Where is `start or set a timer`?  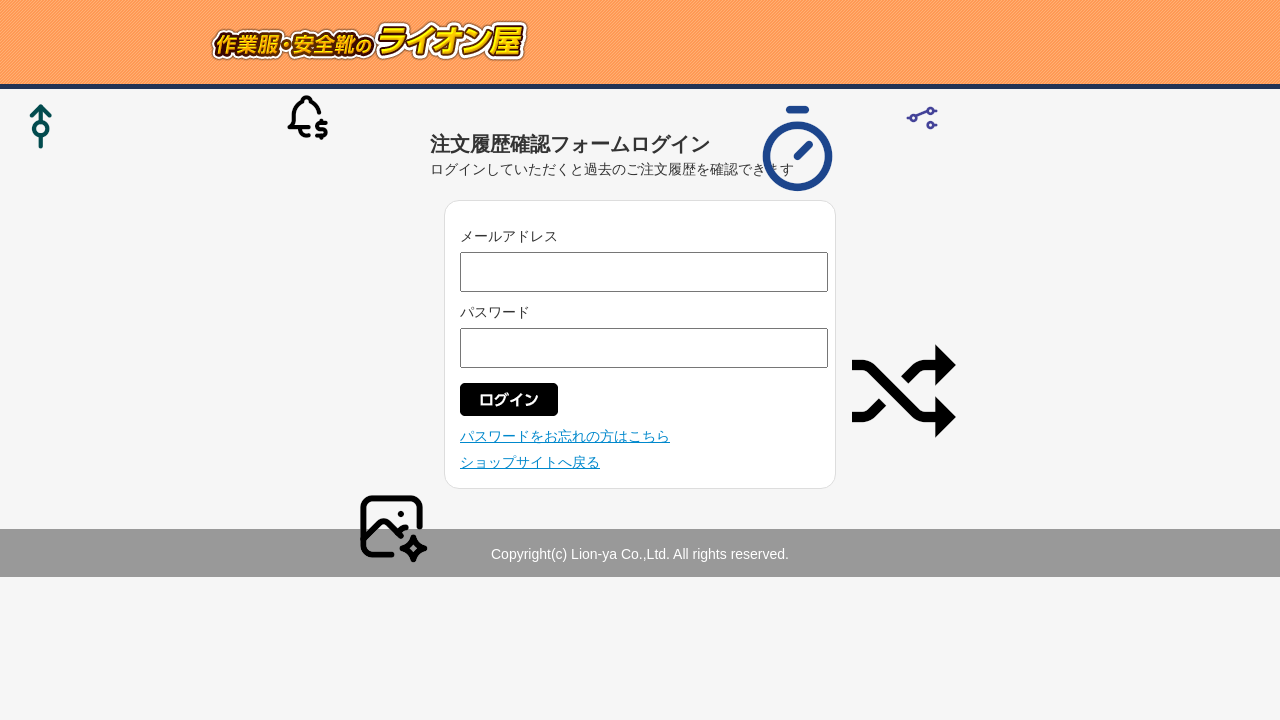
start or set a timer is located at coordinates (797, 148).